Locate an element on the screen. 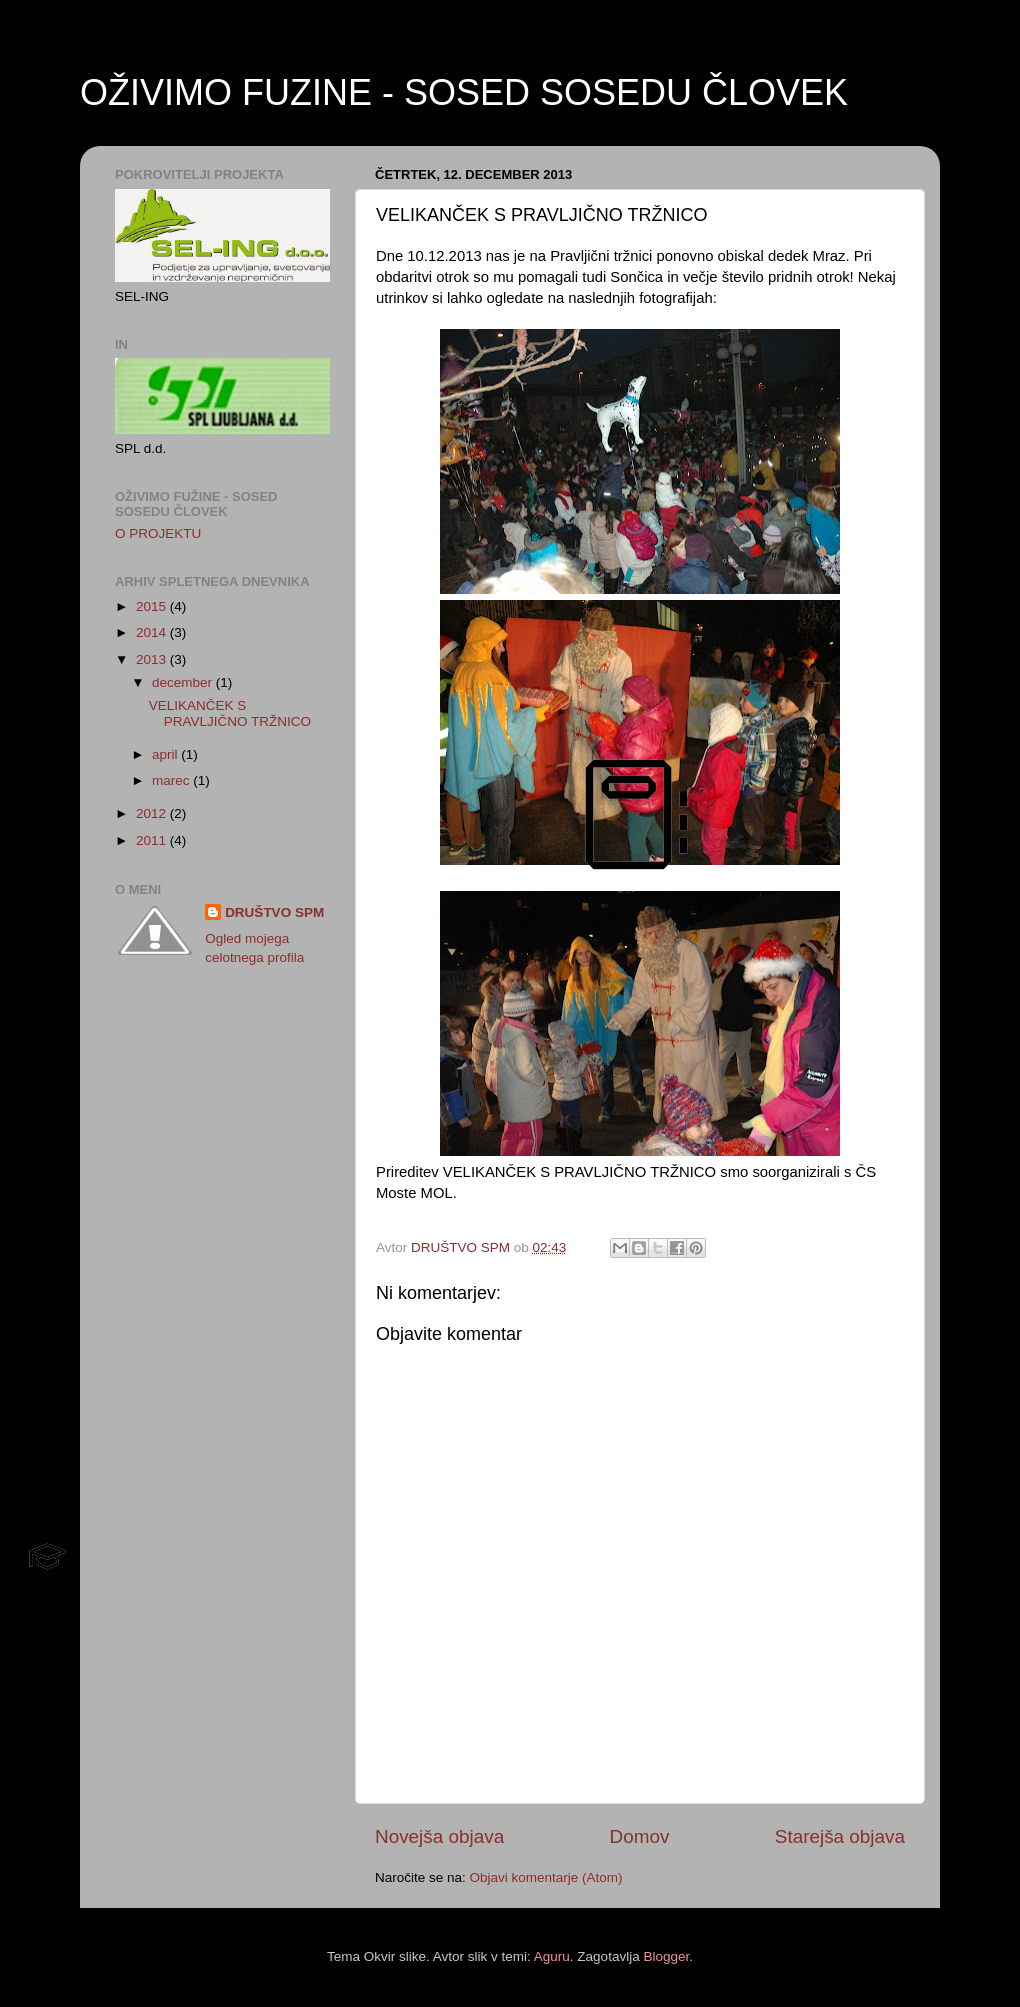 Image resolution: width=1020 pixels, height=2007 pixels. open notebook or journal view is located at coordinates (632, 814).